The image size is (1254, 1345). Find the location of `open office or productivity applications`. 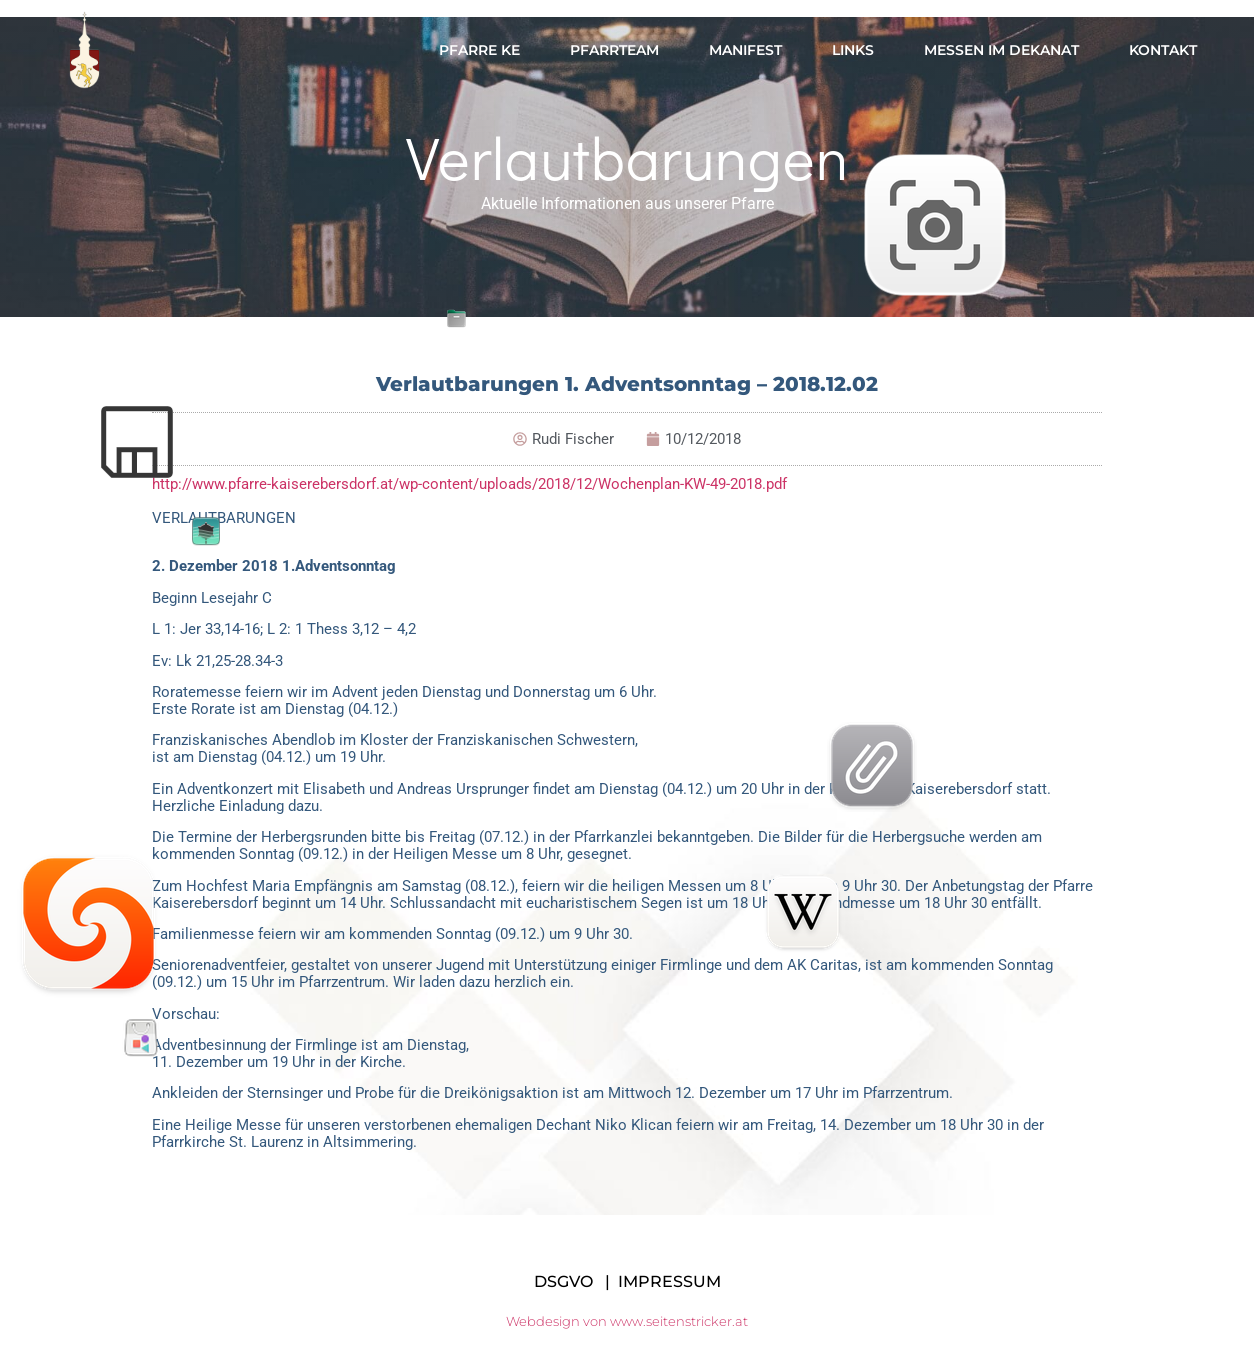

open office or productivity applications is located at coordinates (872, 767).